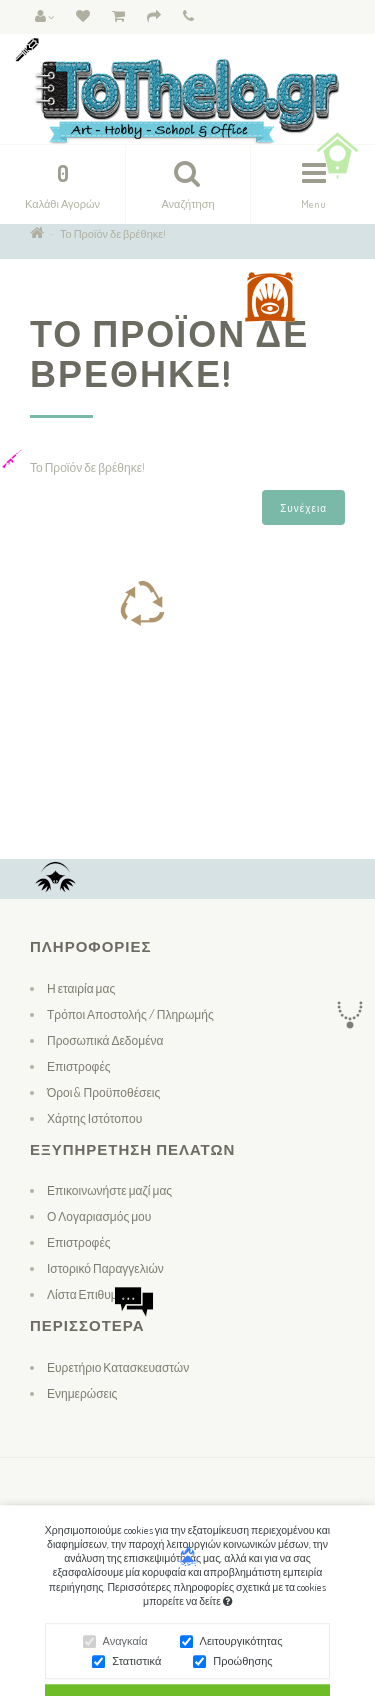 This screenshot has height=1696, width=375. What do you see at coordinates (270, 297) in the screenshot?
I see `mysterious or hidden content reveal` at bounding box center [270, 297].